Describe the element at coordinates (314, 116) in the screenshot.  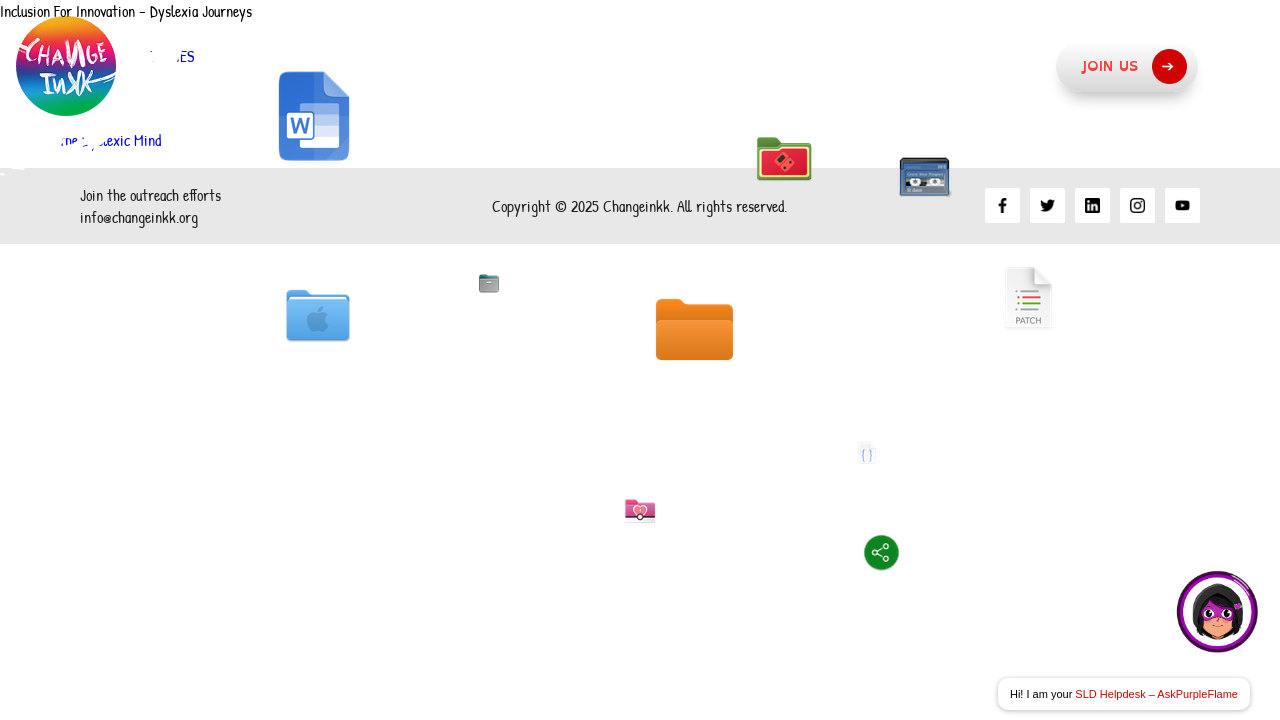
I see `open a microsoft word document` at that location.